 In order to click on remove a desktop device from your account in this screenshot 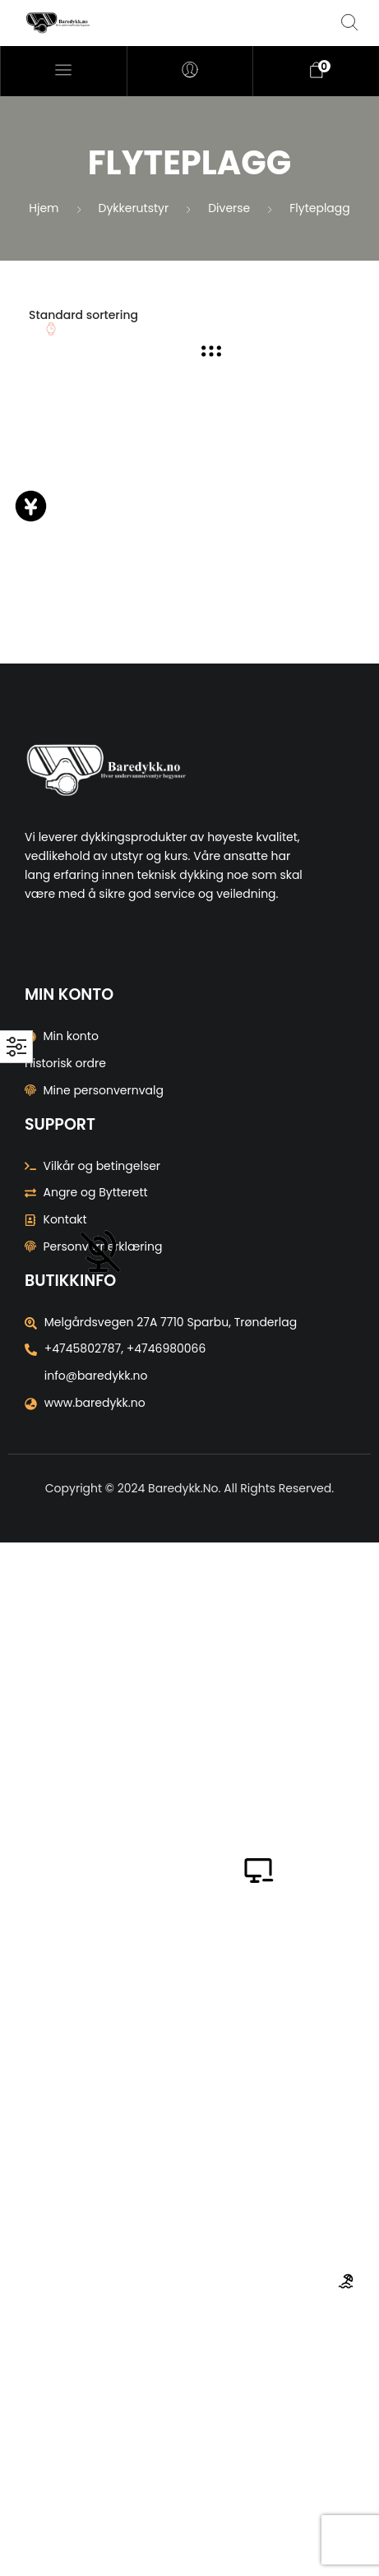, I will do `click(258, 1871)`.